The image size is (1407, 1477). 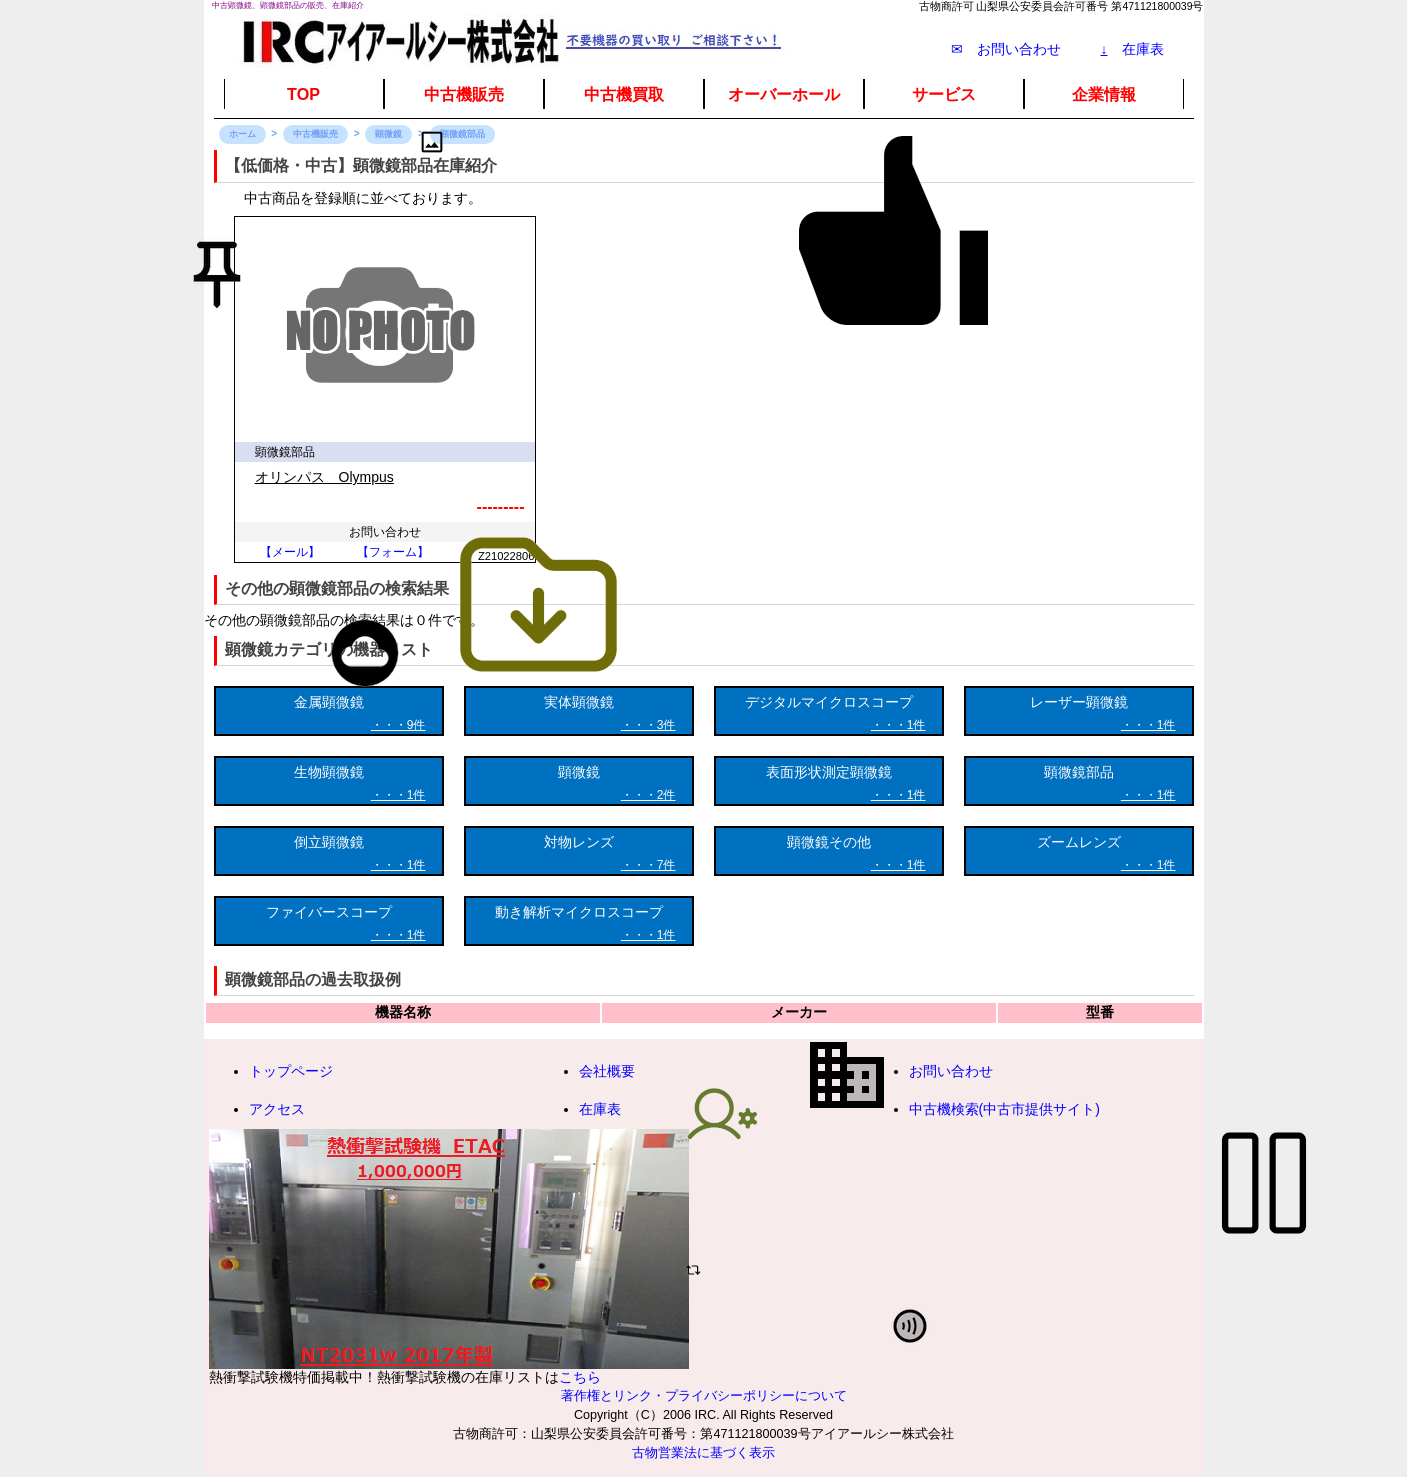 What do you see at coordinates (693, 1270) in the screenshot?
I see `enable repeat or loop playback` at bounding box center [693, 1270].